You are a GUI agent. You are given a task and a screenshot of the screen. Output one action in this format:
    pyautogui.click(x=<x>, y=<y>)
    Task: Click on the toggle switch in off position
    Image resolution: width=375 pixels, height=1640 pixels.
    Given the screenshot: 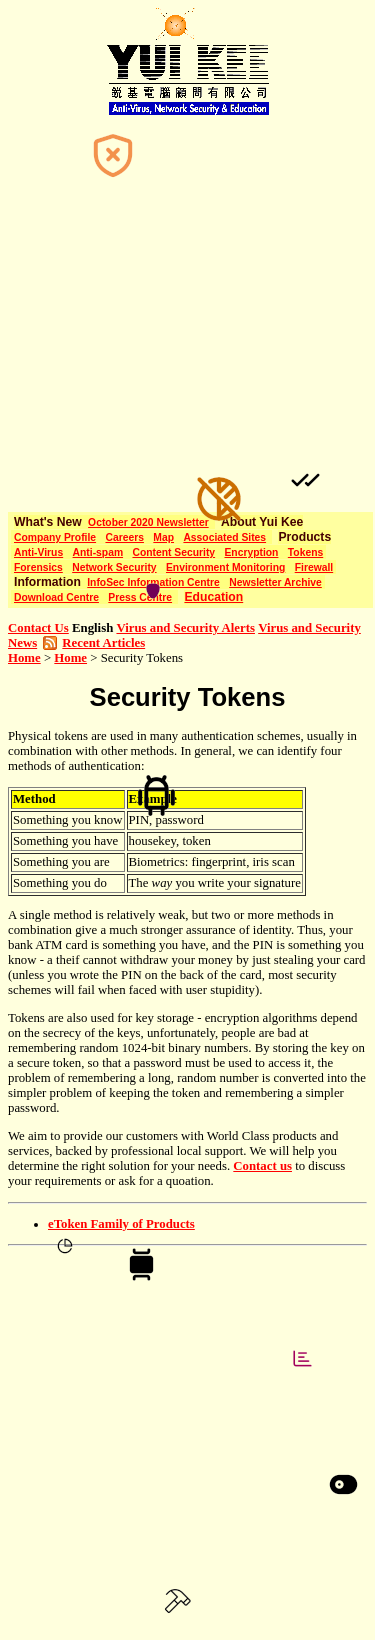 What is the action you would take?
    pyautogui.click(x=343, y=1484)
    